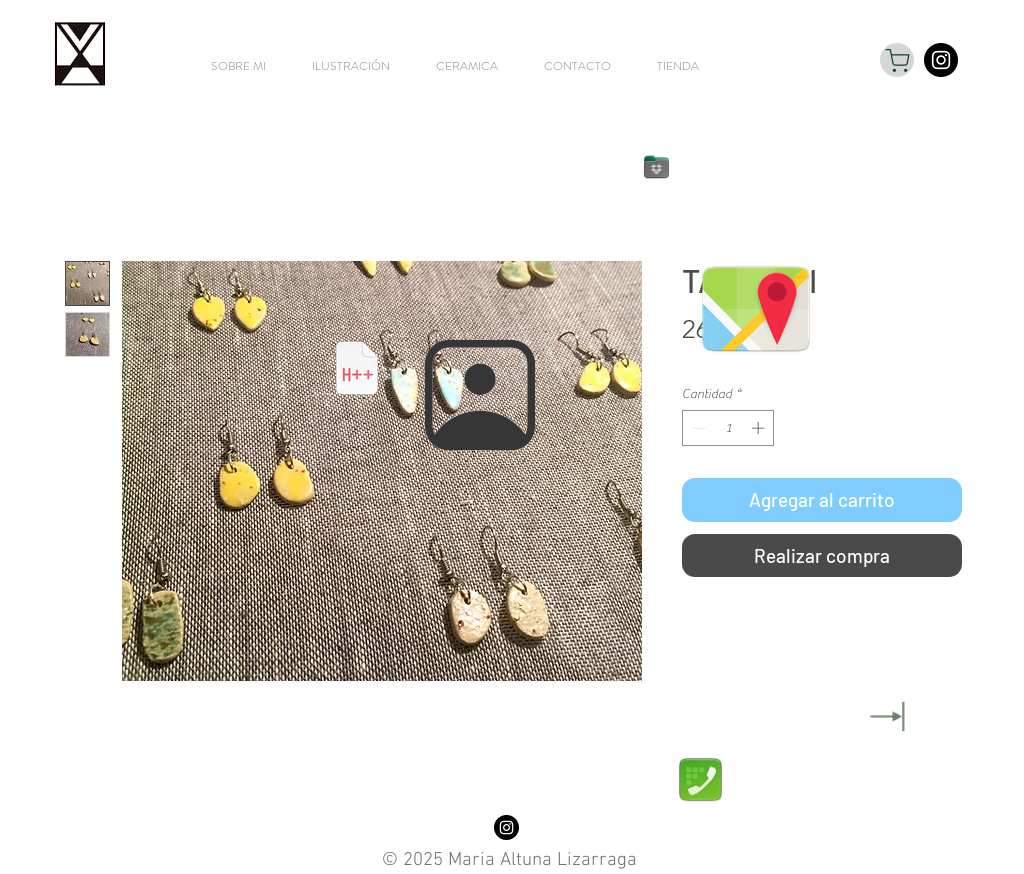 This screenshot has height=874, width=1024. Describe the element at coordinates (887, 716) in the screenshot. I see `jump to the last item in a list` at that location.